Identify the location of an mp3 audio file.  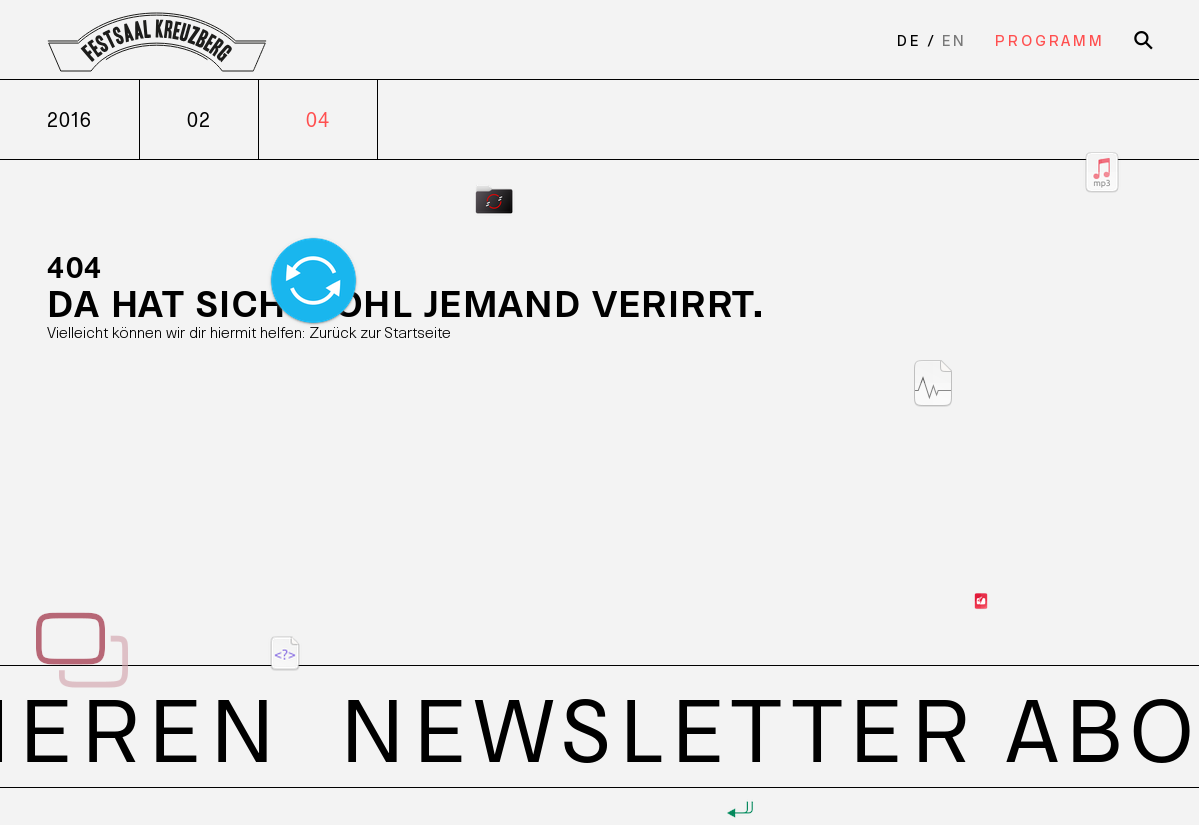
(1102, 172).